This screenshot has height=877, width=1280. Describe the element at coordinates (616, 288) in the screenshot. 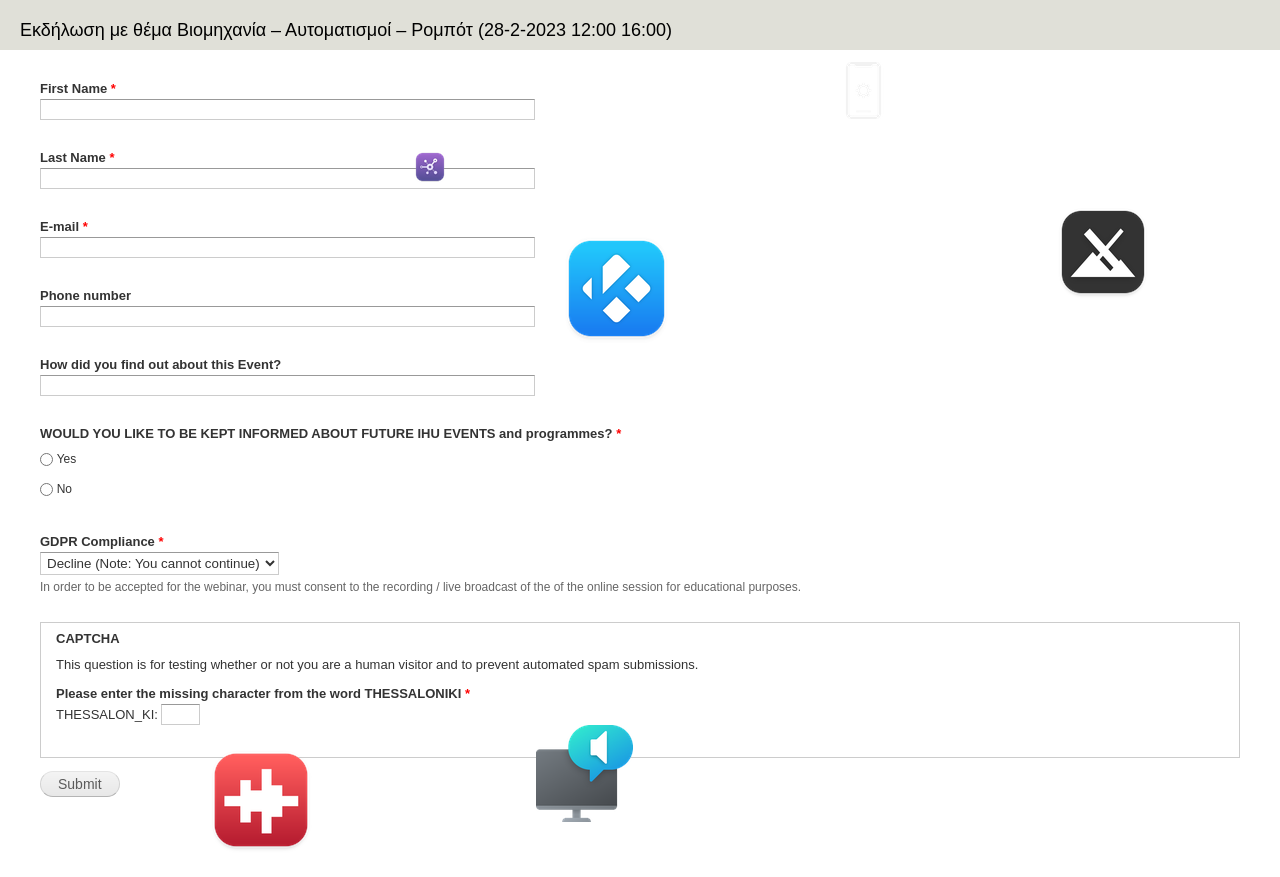

I see `open kodi media center` at that location.